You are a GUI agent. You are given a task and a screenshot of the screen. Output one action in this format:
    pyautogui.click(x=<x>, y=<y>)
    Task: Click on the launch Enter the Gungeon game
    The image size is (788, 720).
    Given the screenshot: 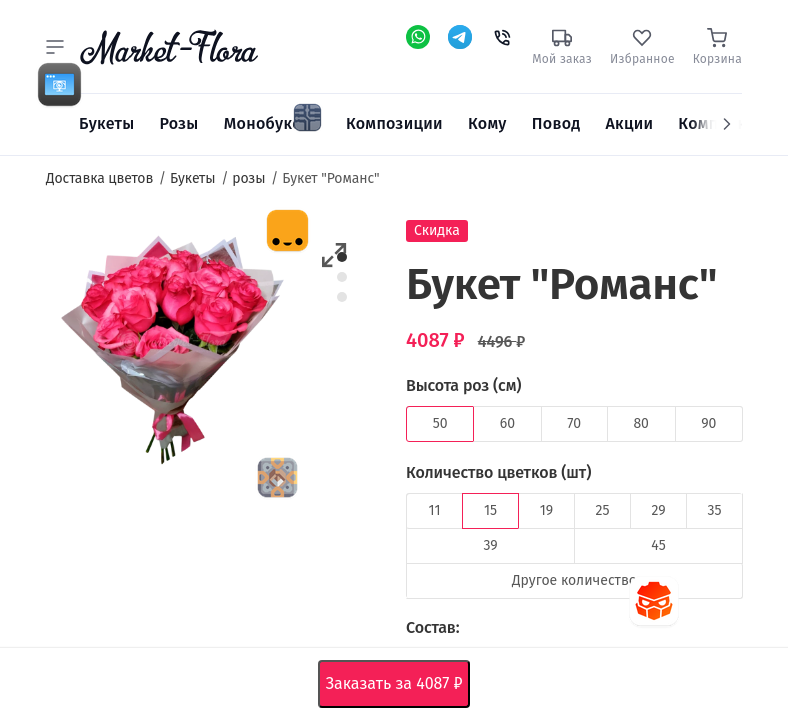 What is the action you would take?
    pyautogui.click(x=287, y=230)
    